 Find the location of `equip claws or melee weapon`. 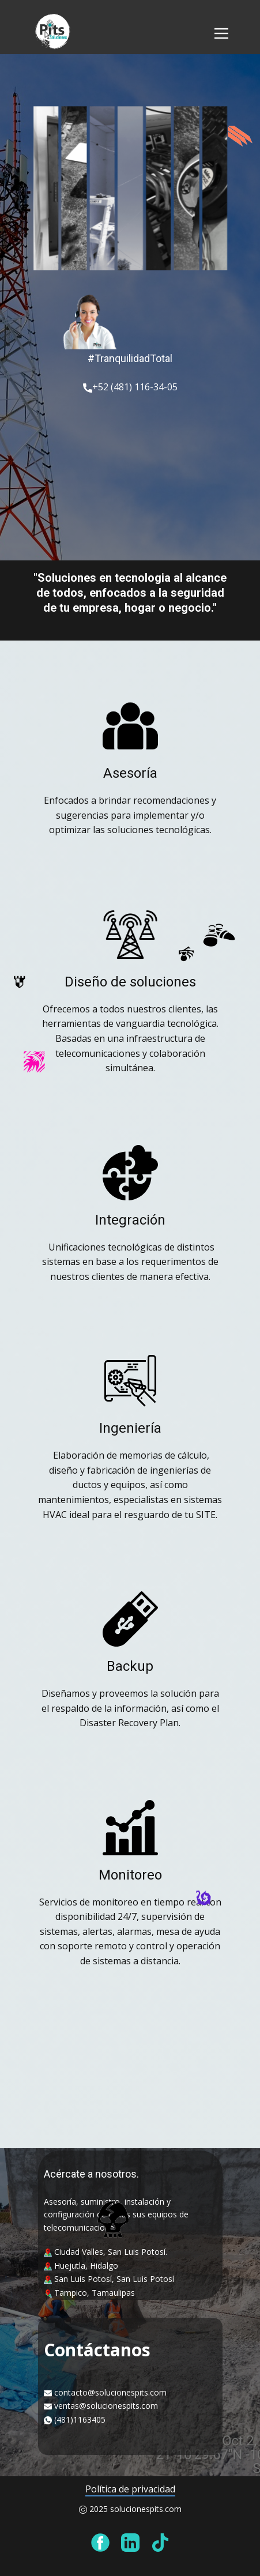

equip claws or melee weapon is located at coordinates (240, 138).